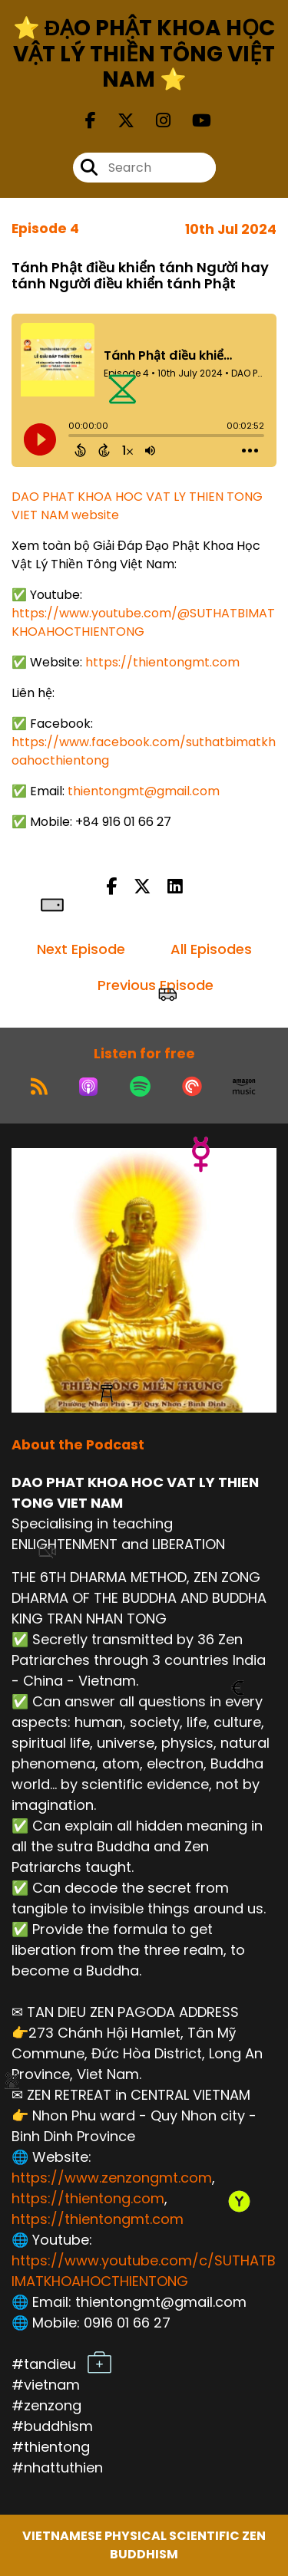 This screenshot has height=2576, width=288. Describe the element at coordinates (238, 1688) in the screenshot. I see `indicates euro currency or price` at that location.